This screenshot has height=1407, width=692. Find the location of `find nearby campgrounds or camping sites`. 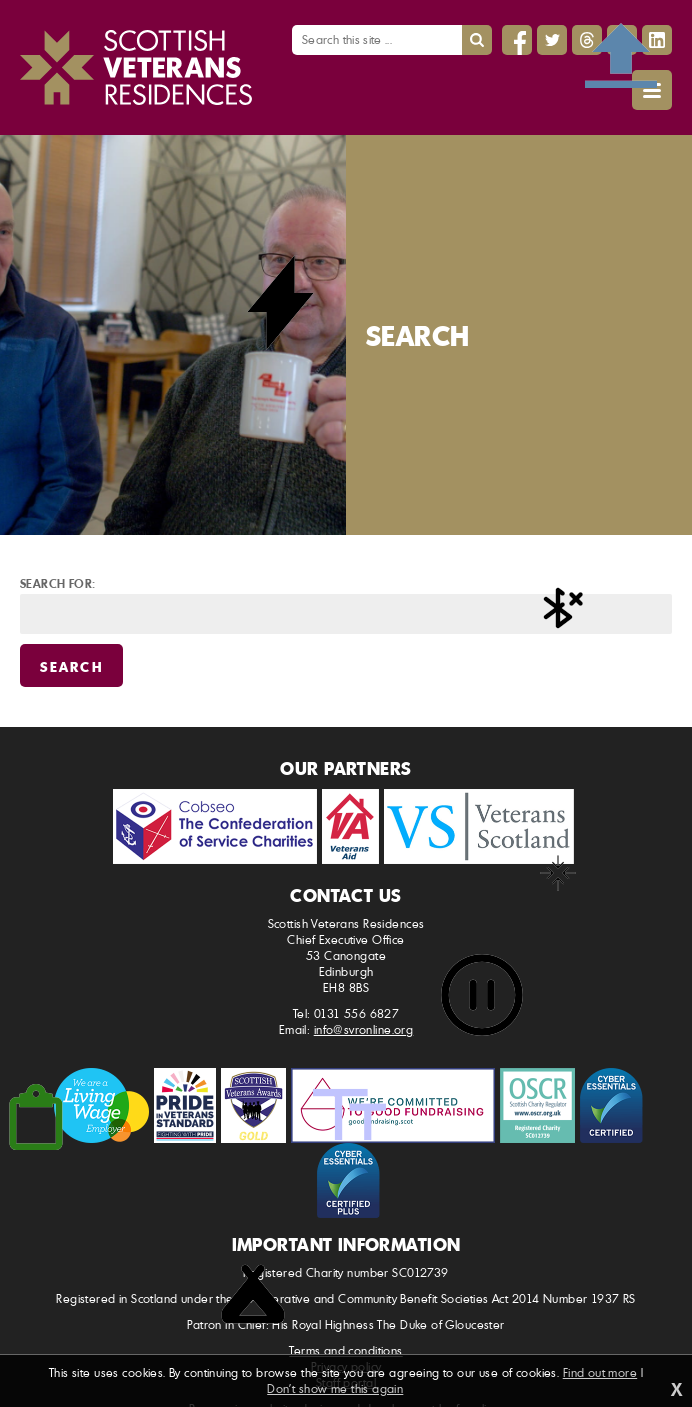

find nearby campgrounds or camping sites is located at coordinates (253, 1296).